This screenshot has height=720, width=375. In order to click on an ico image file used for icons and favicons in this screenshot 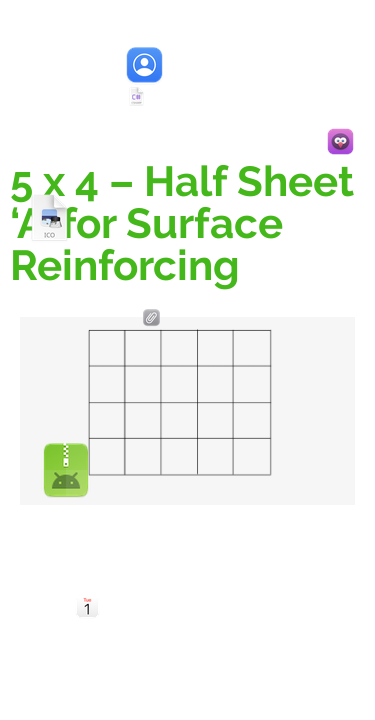, I will do `click(49, 218)`.